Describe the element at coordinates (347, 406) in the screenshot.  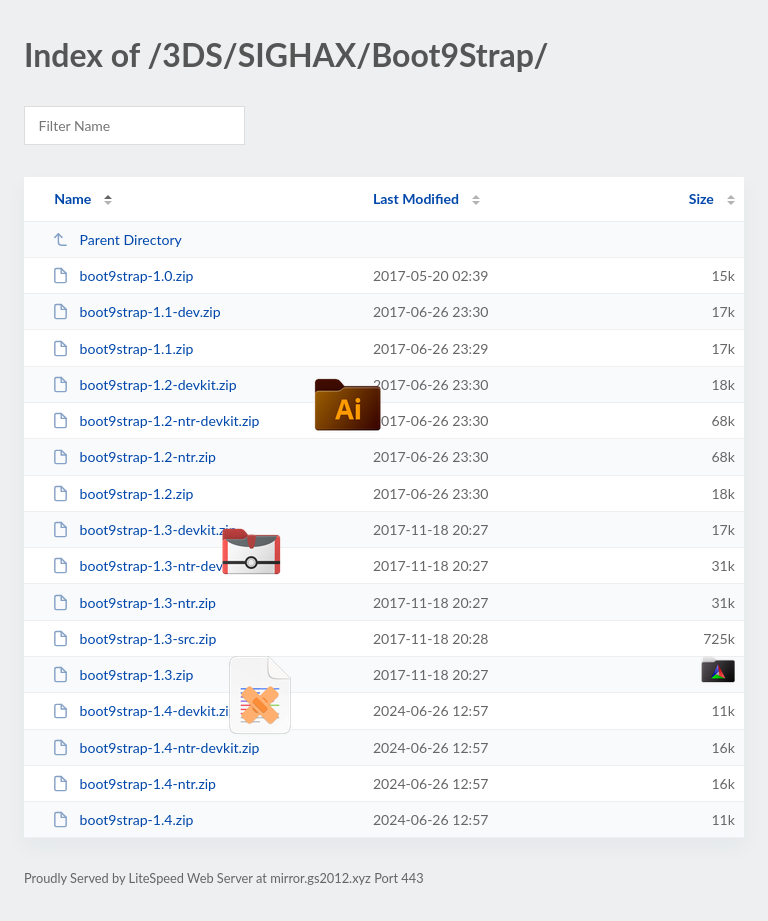
I see `open folder containing adobe illustrator files` at that location.